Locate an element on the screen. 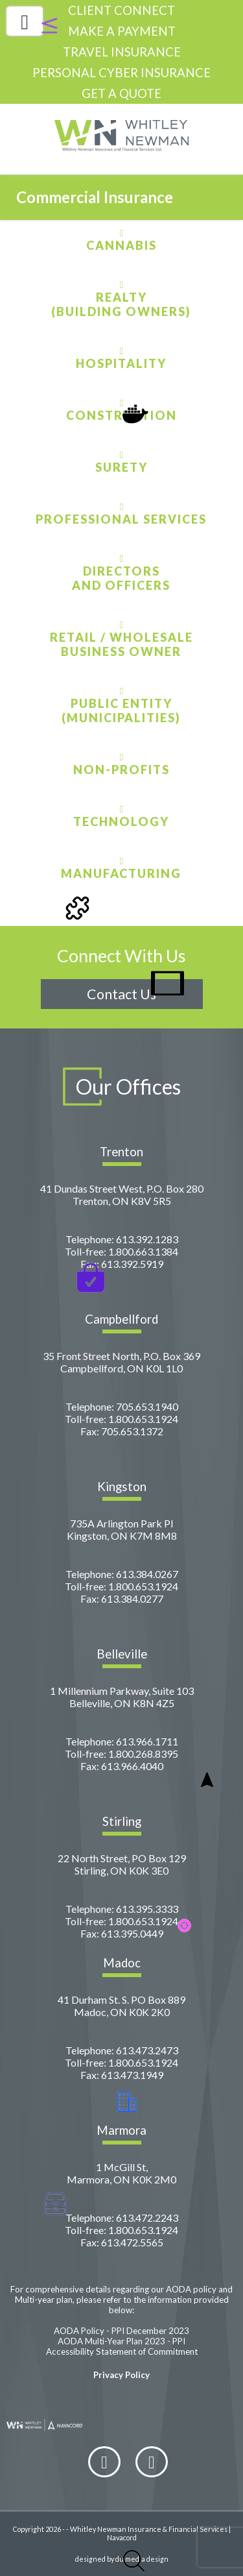 The height and width of the screenshot is (2576, 243). docker container management is located at coordinates (135, 414).